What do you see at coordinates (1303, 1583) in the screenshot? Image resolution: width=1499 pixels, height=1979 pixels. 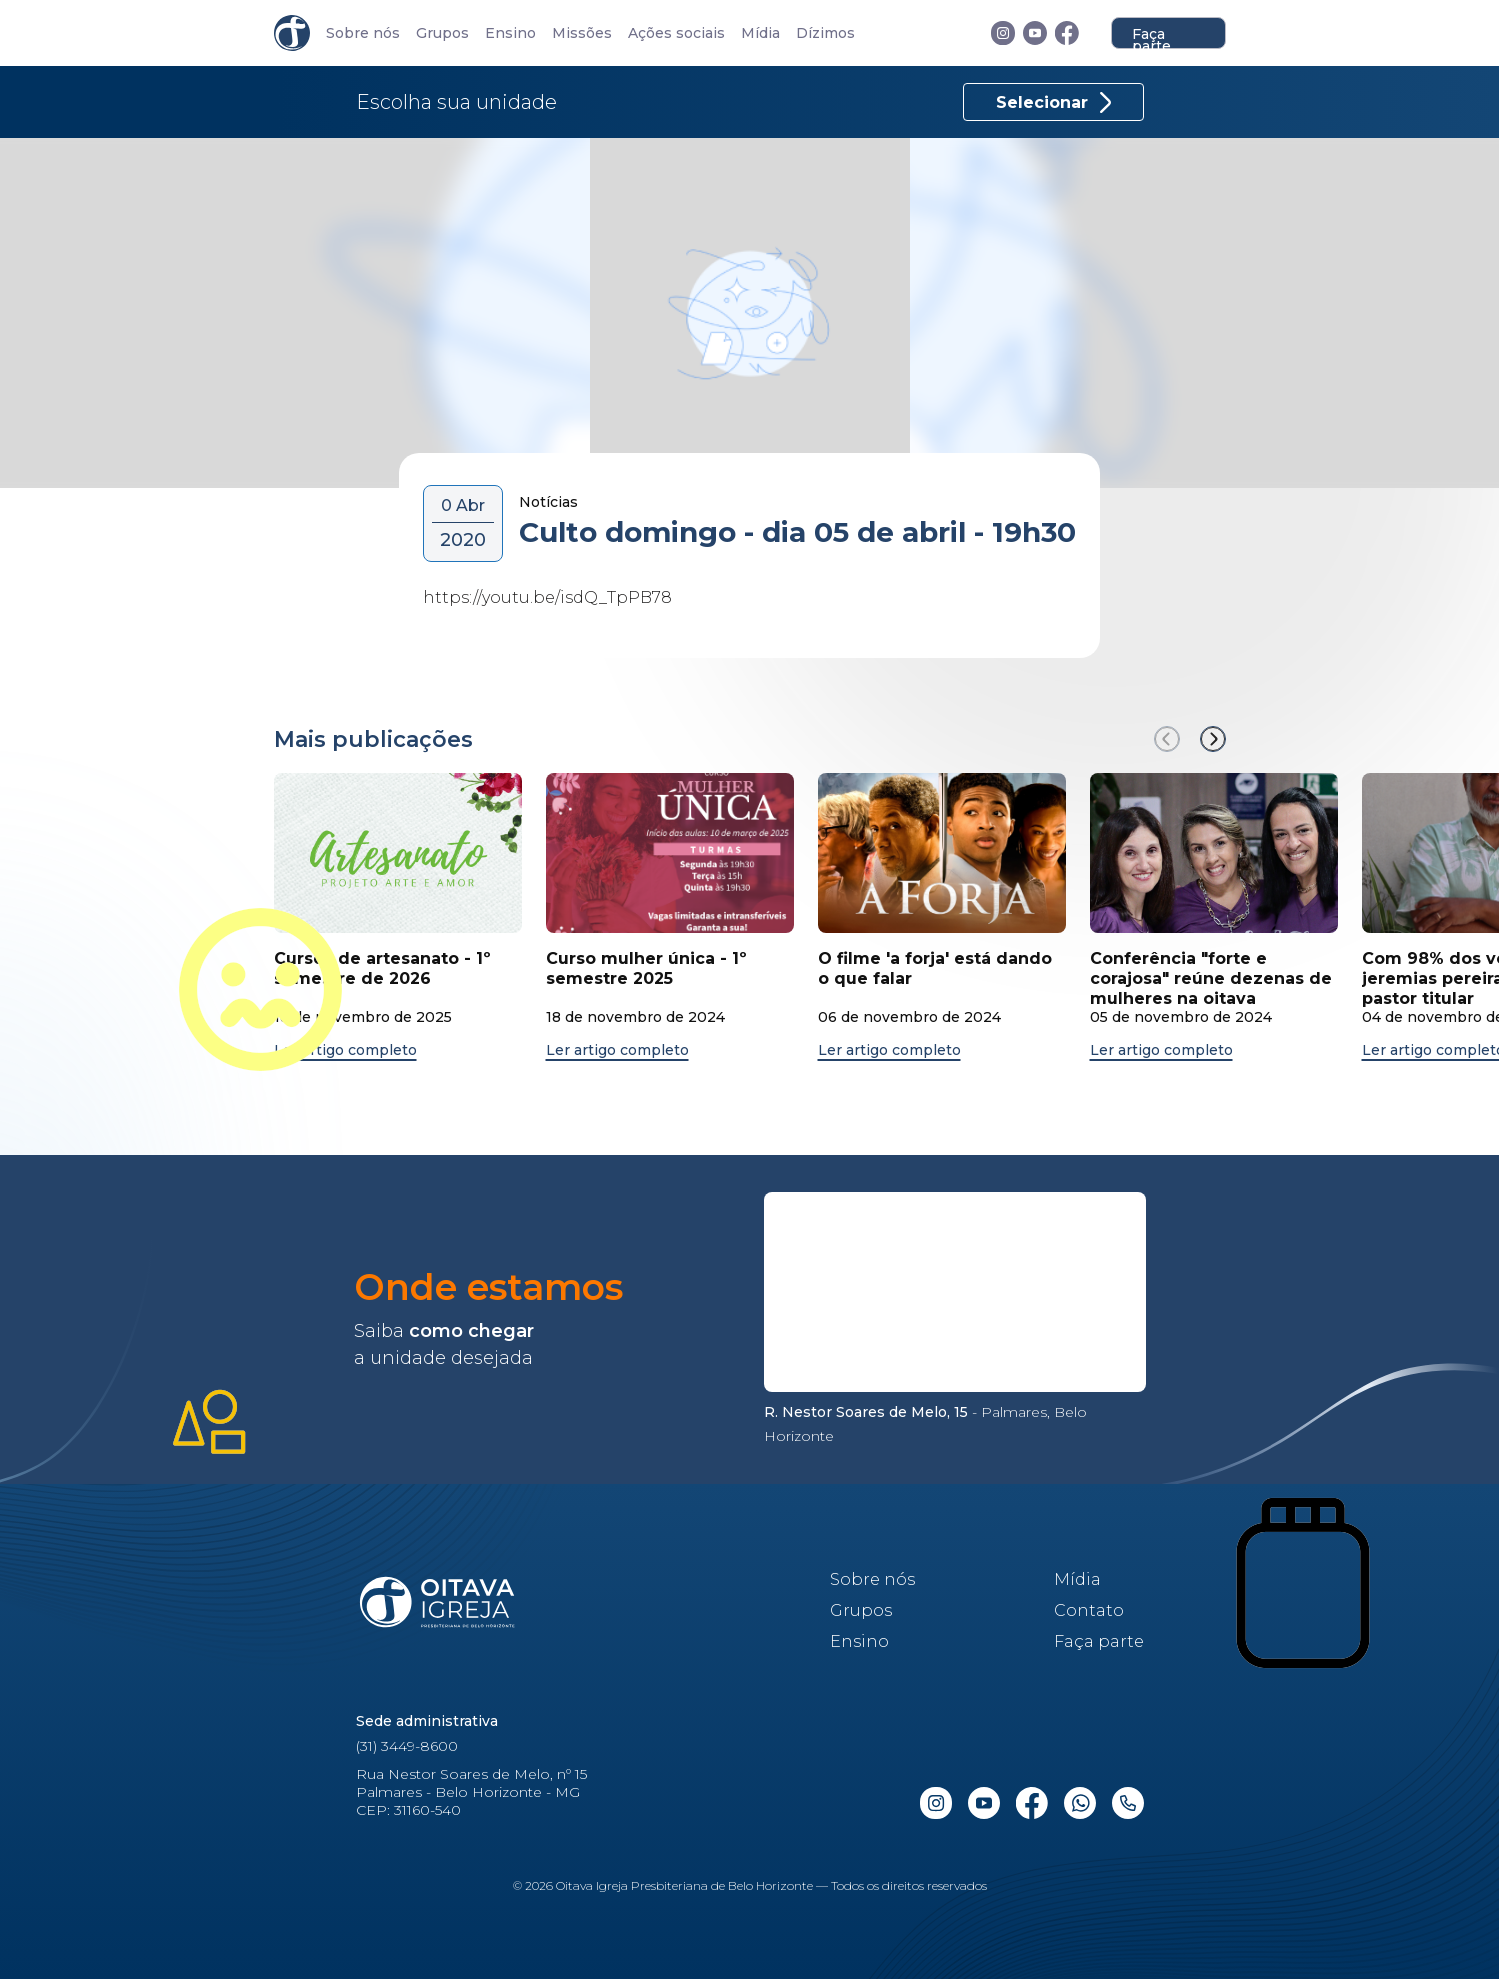 I see `store or save items to a collection` at bounding box center [1303, 1583].